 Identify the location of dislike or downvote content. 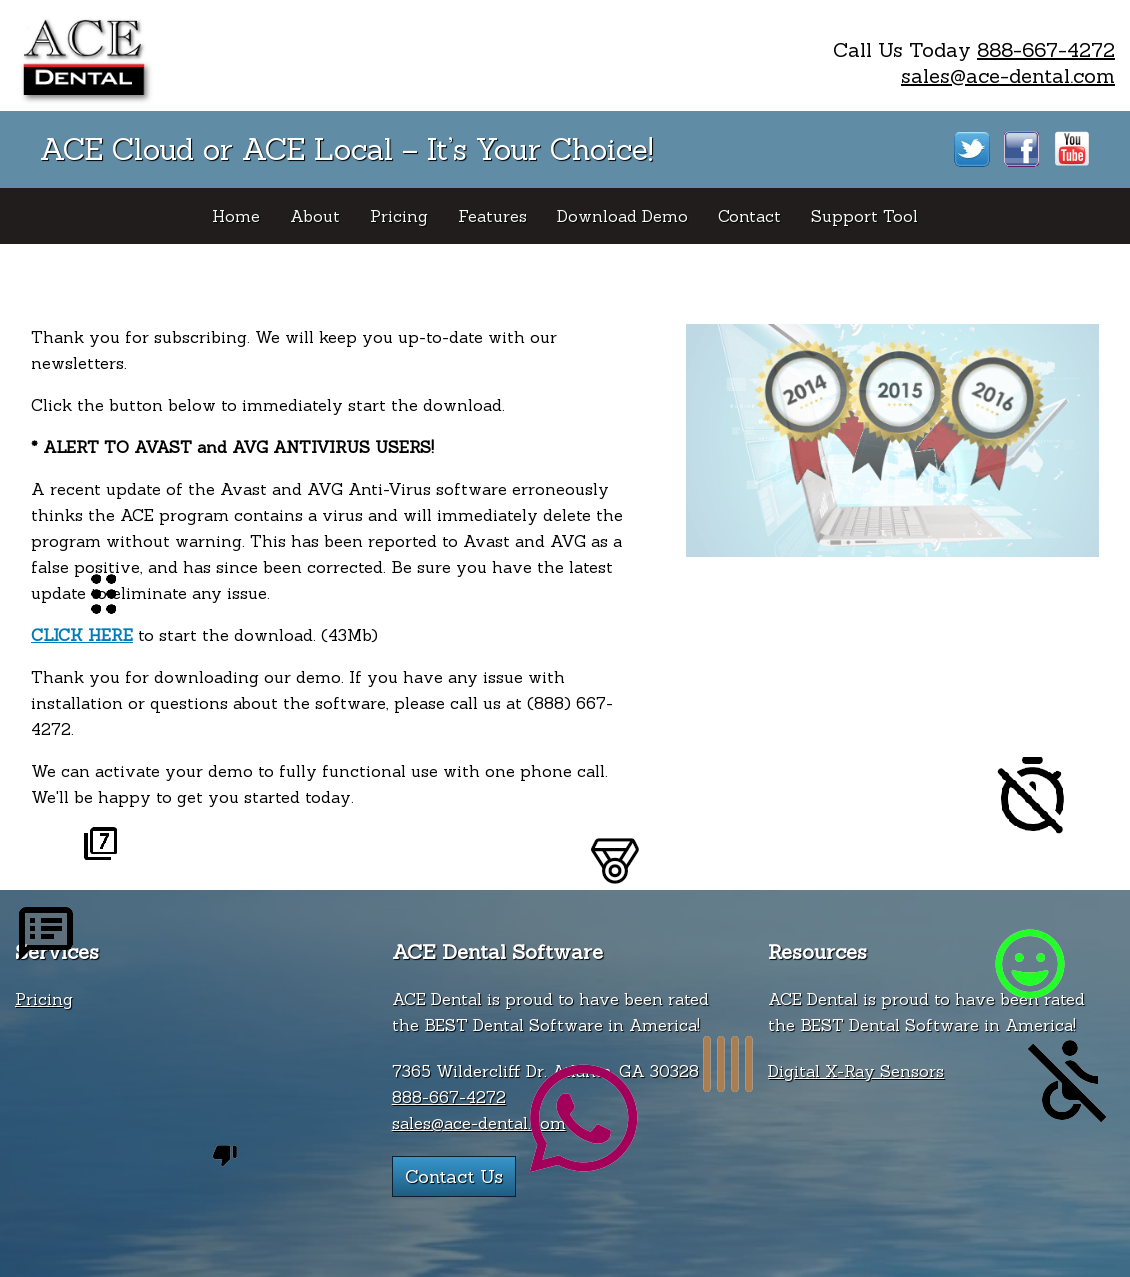
(225, 1155).